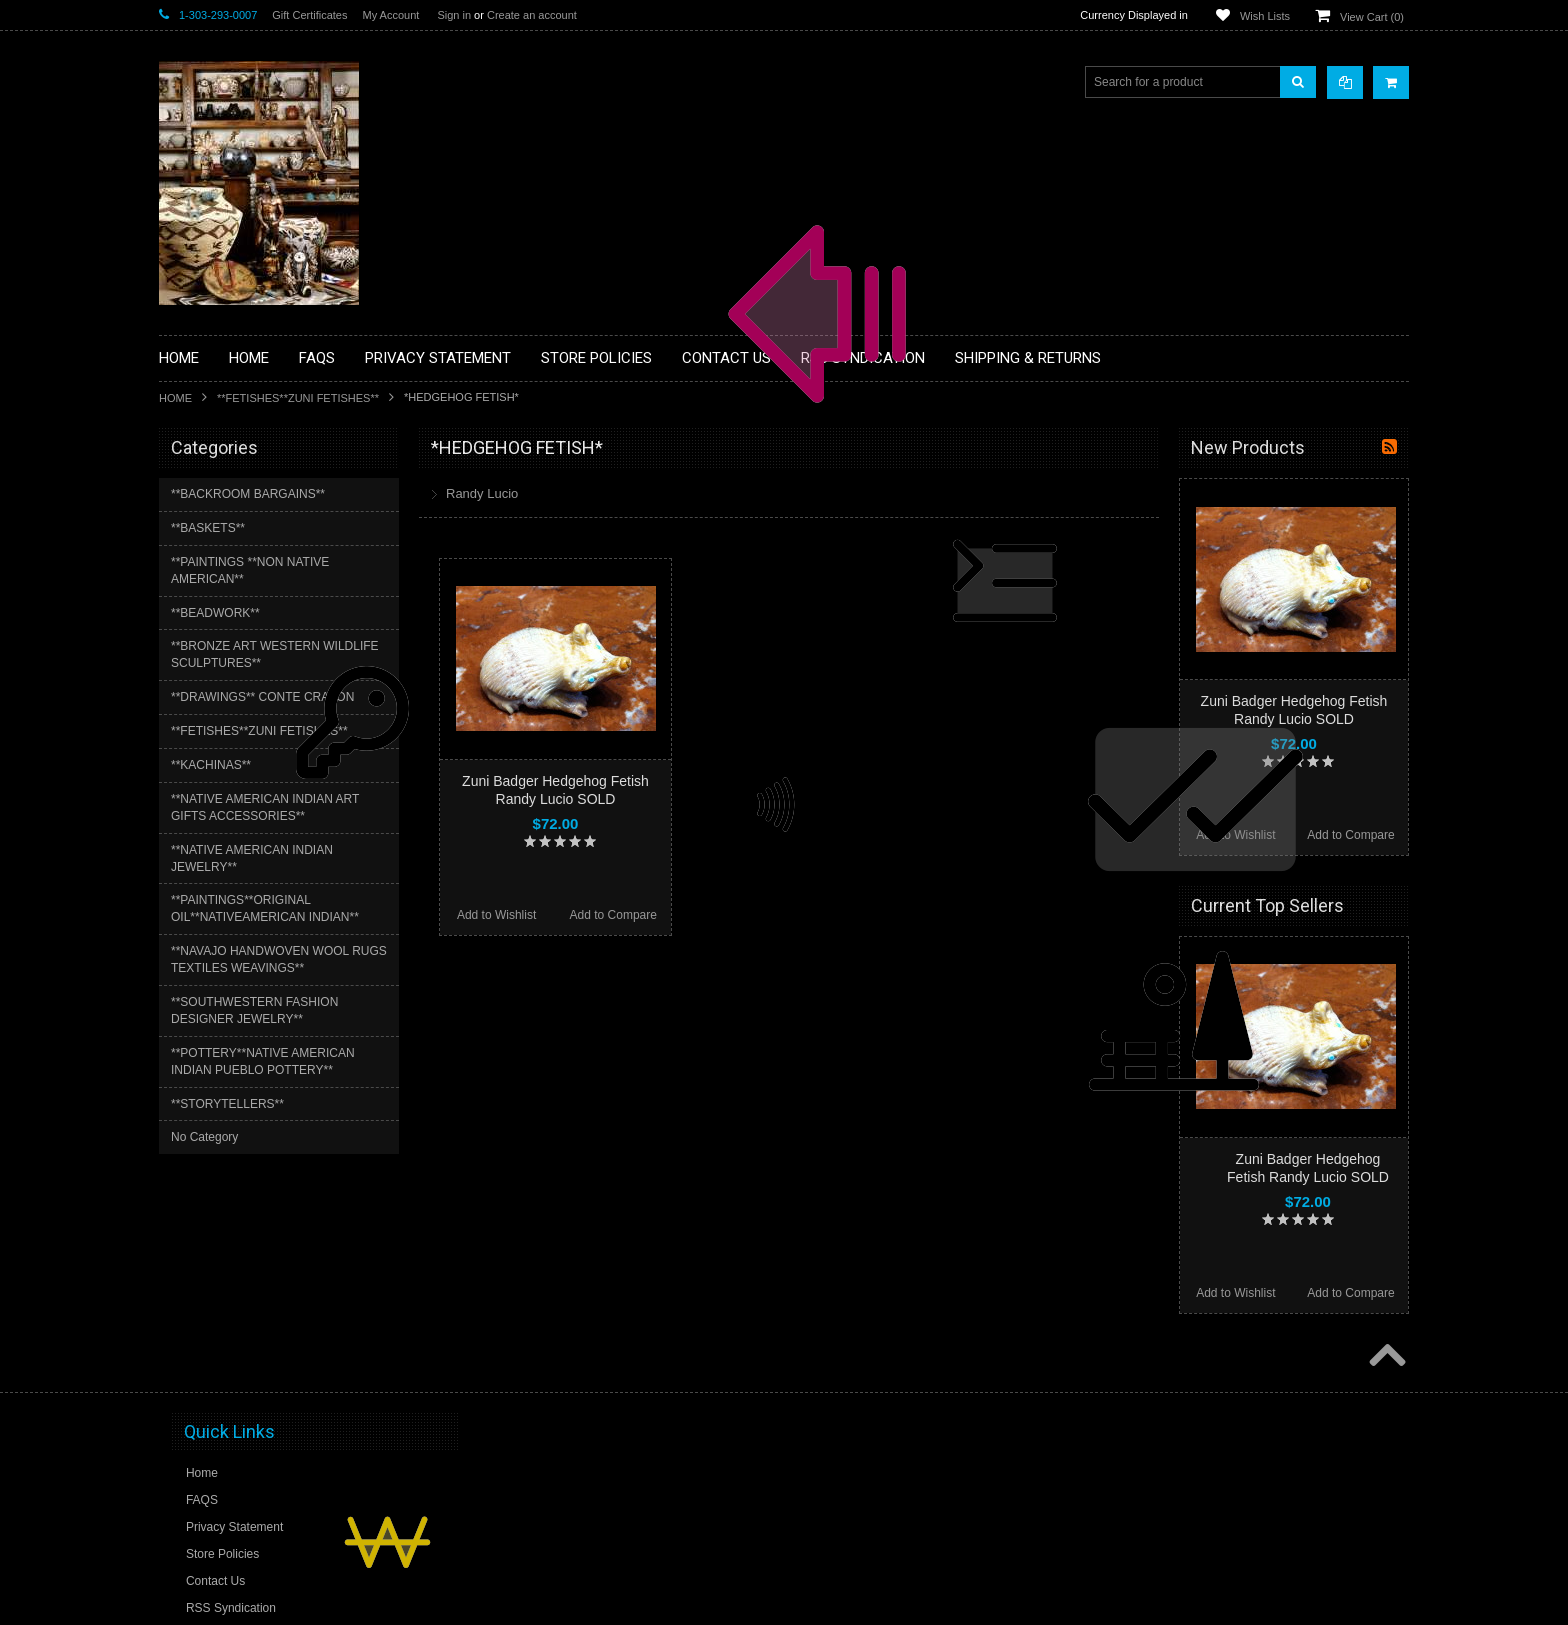  I want to click on indicates south korean won currency, so click(387, 1539).